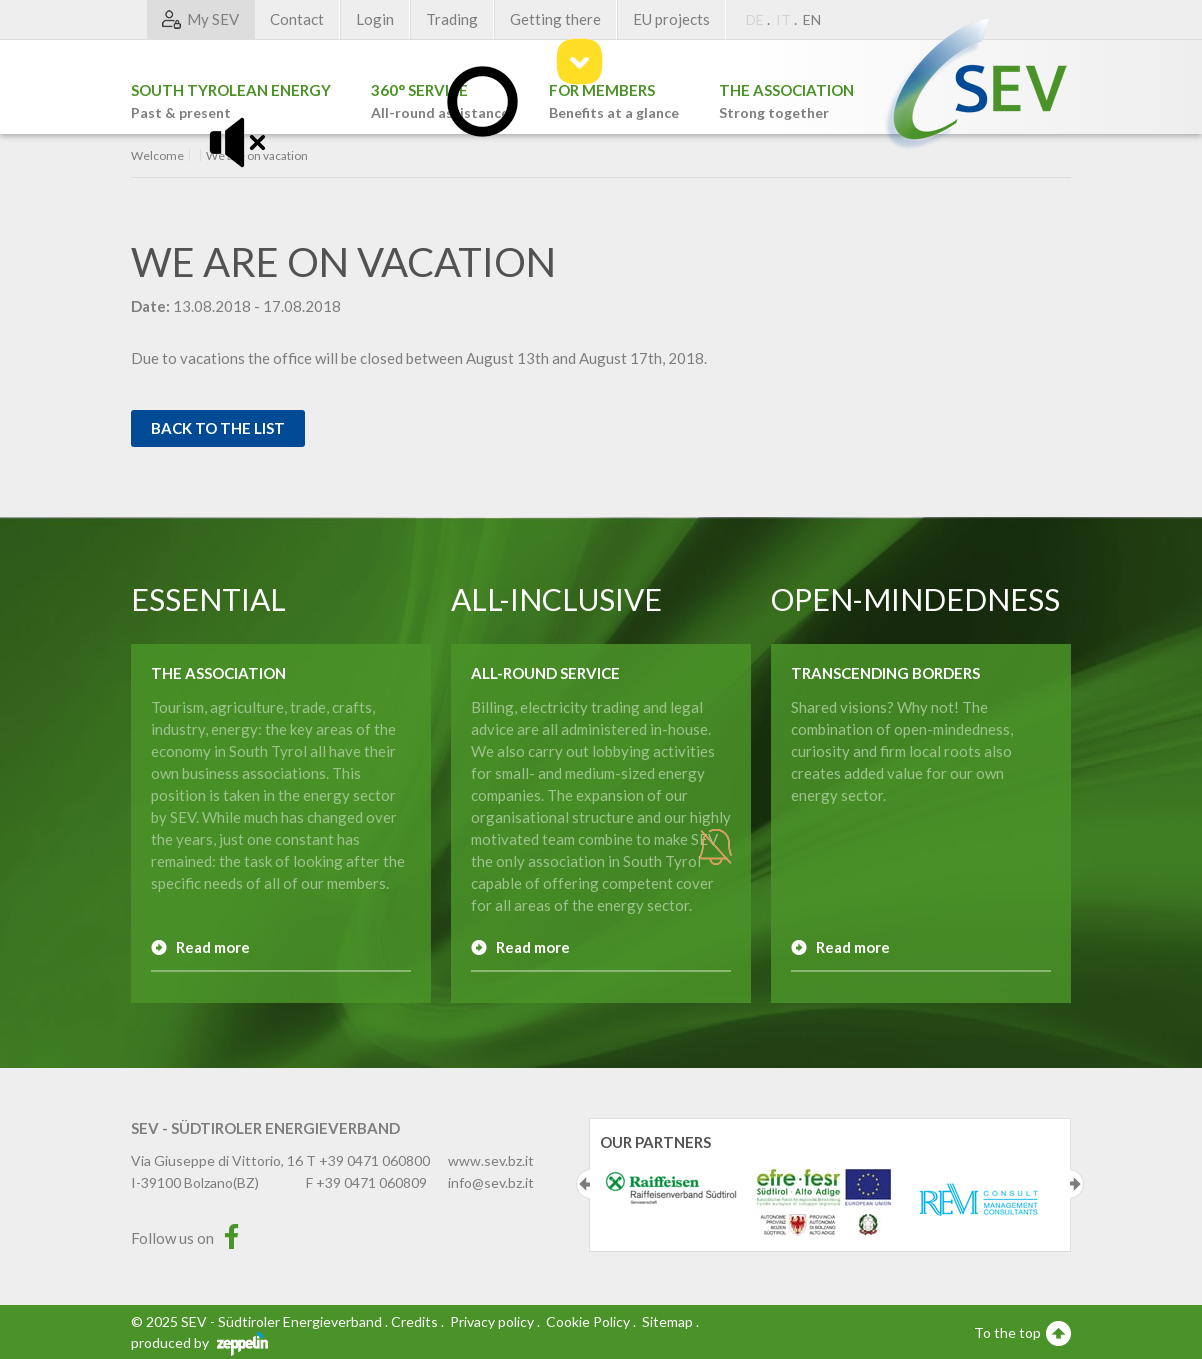 The width and height of the screenshot is (1202, 1359). I want to click on expand dropdown menu or content, so click(579, 61).